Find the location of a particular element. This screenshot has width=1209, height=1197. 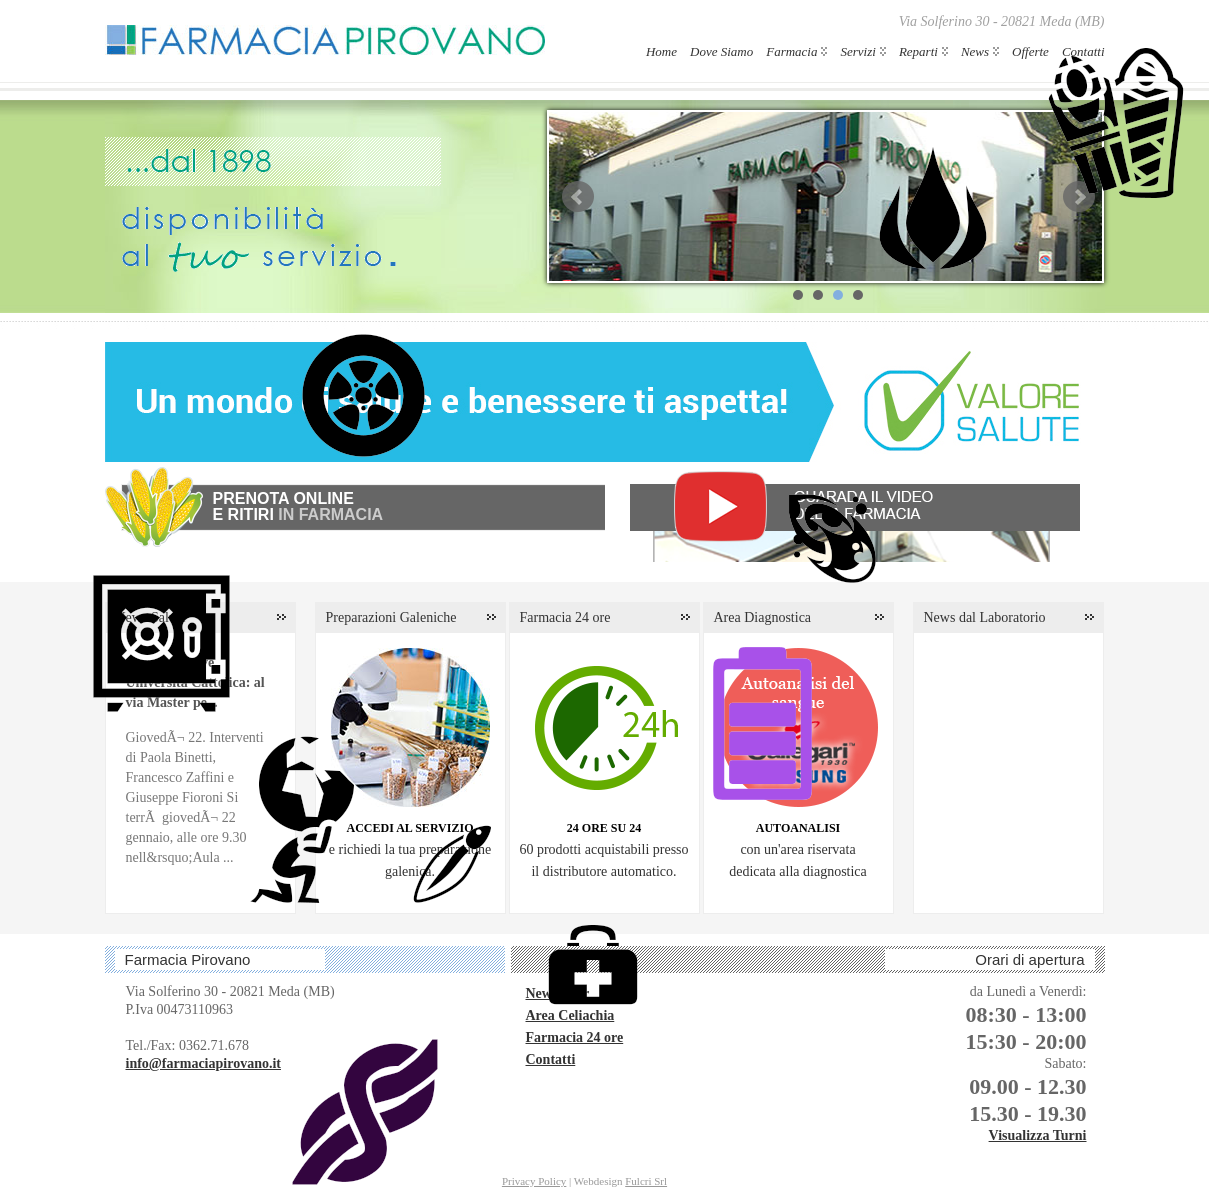

cast a water-based spell or ability is located at coordinates (832, 538).